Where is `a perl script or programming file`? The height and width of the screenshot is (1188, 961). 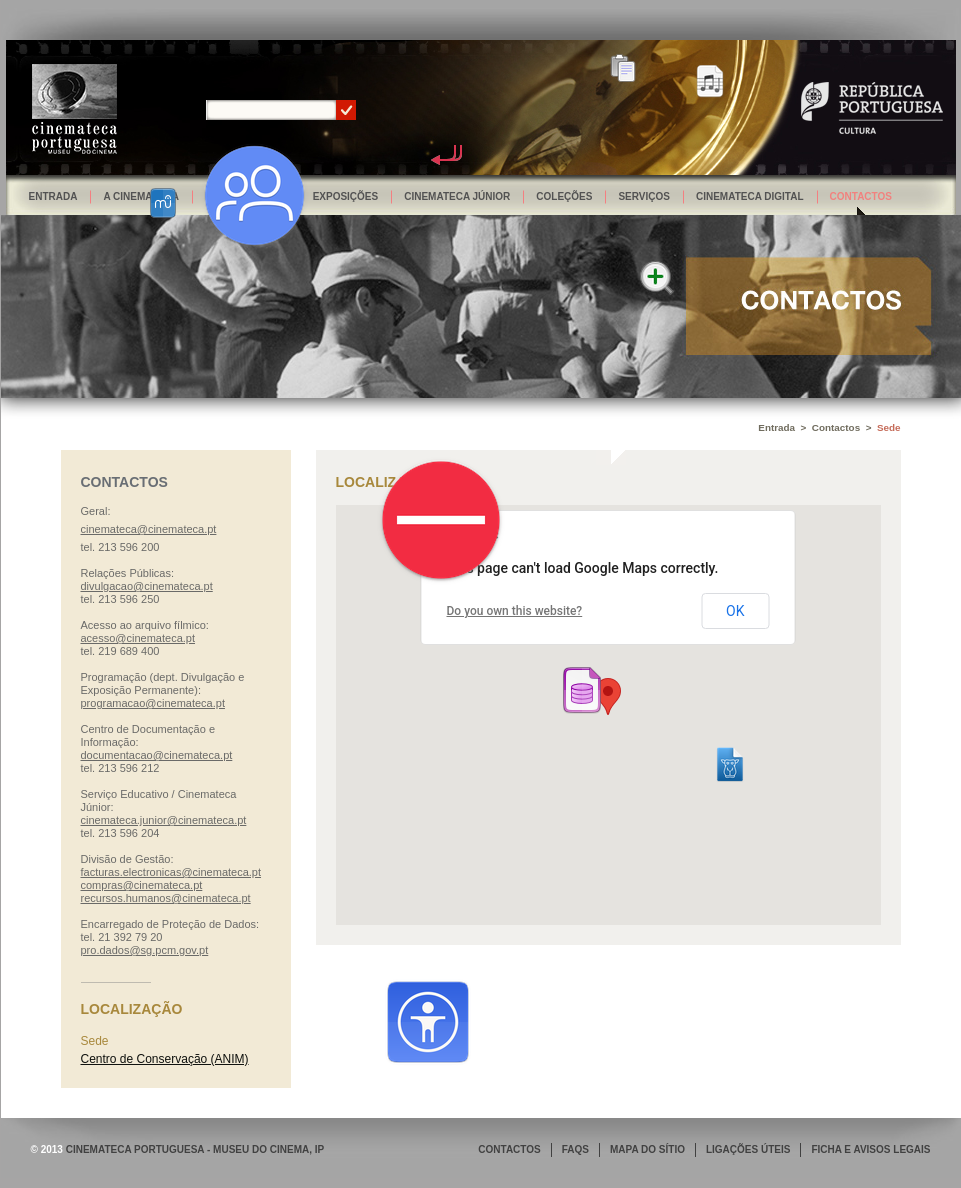
a perl script or programming file is located at coordinates (730, 765).